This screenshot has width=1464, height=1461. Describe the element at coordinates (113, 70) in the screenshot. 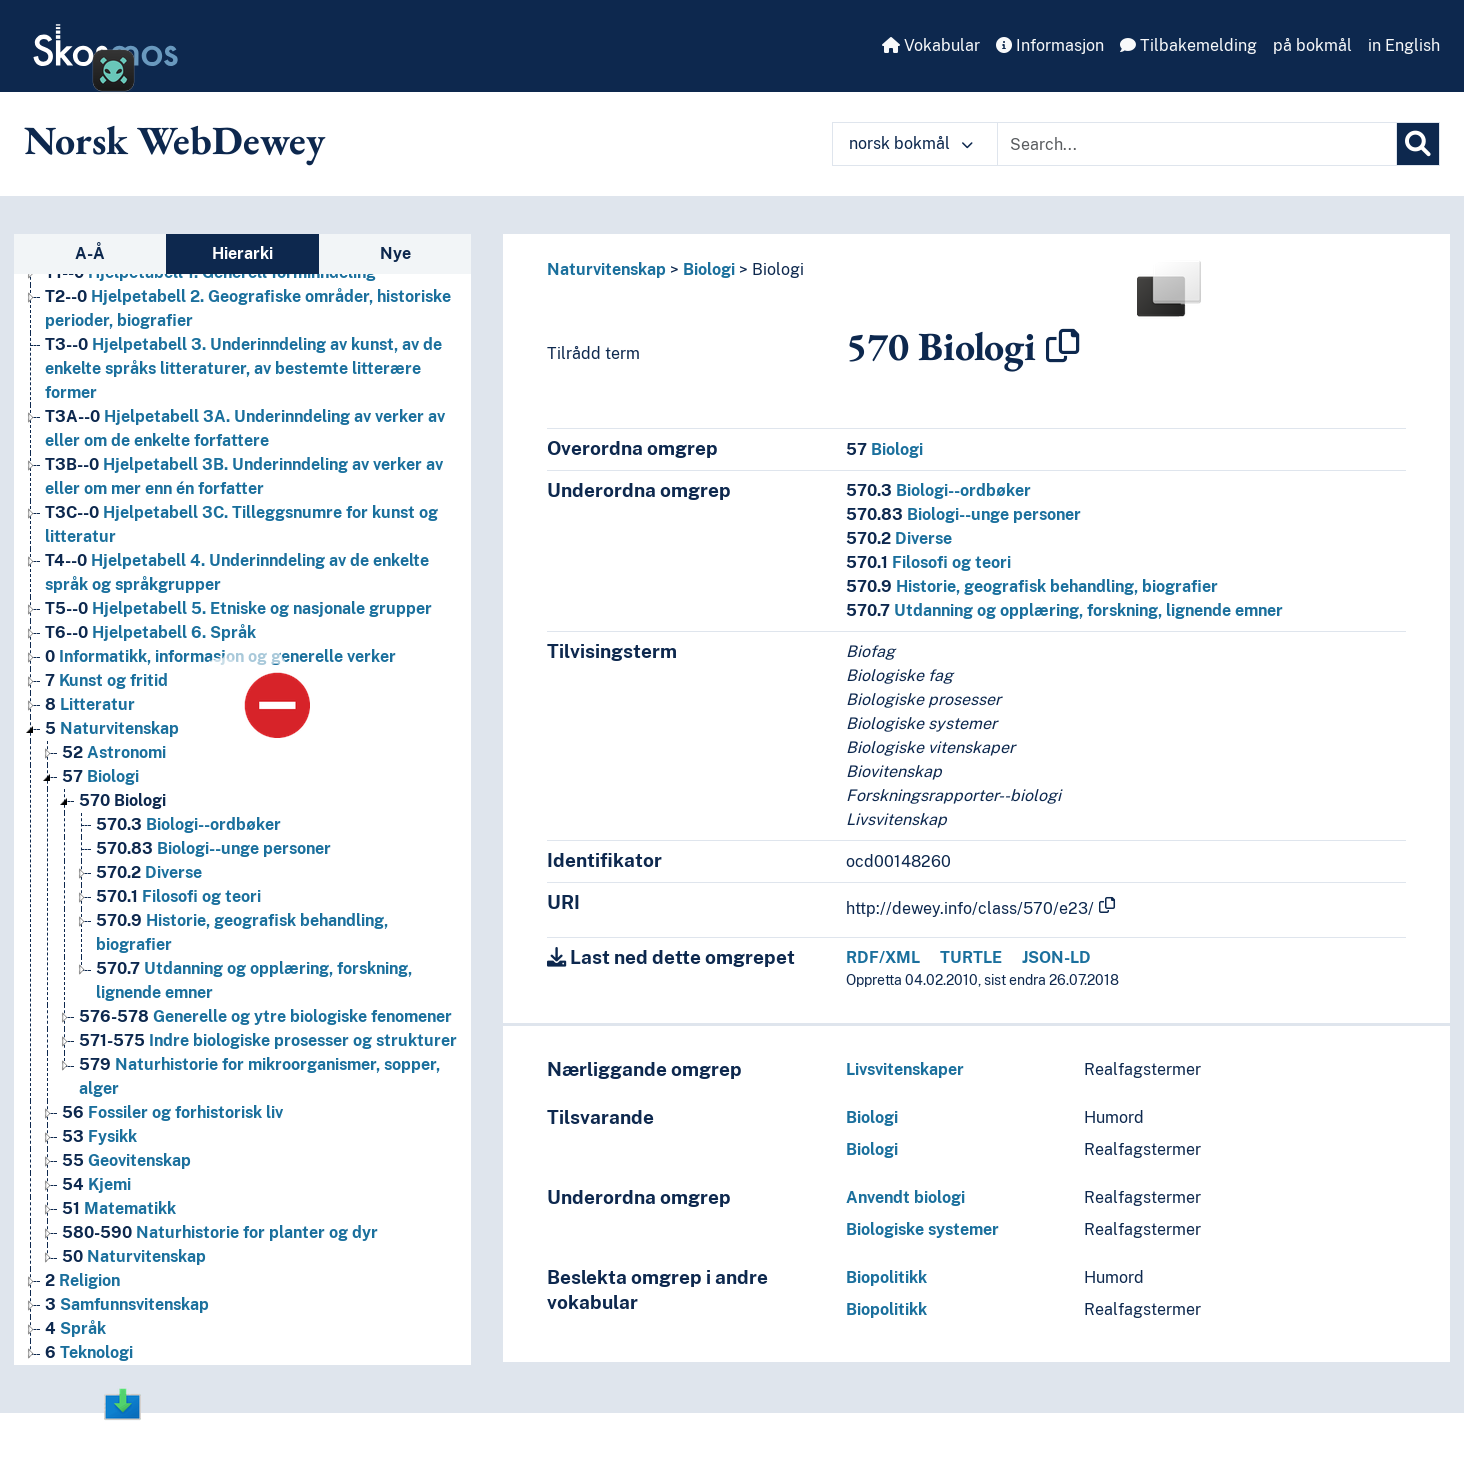

I see `open the X (formerly Twitter) app` at that location.